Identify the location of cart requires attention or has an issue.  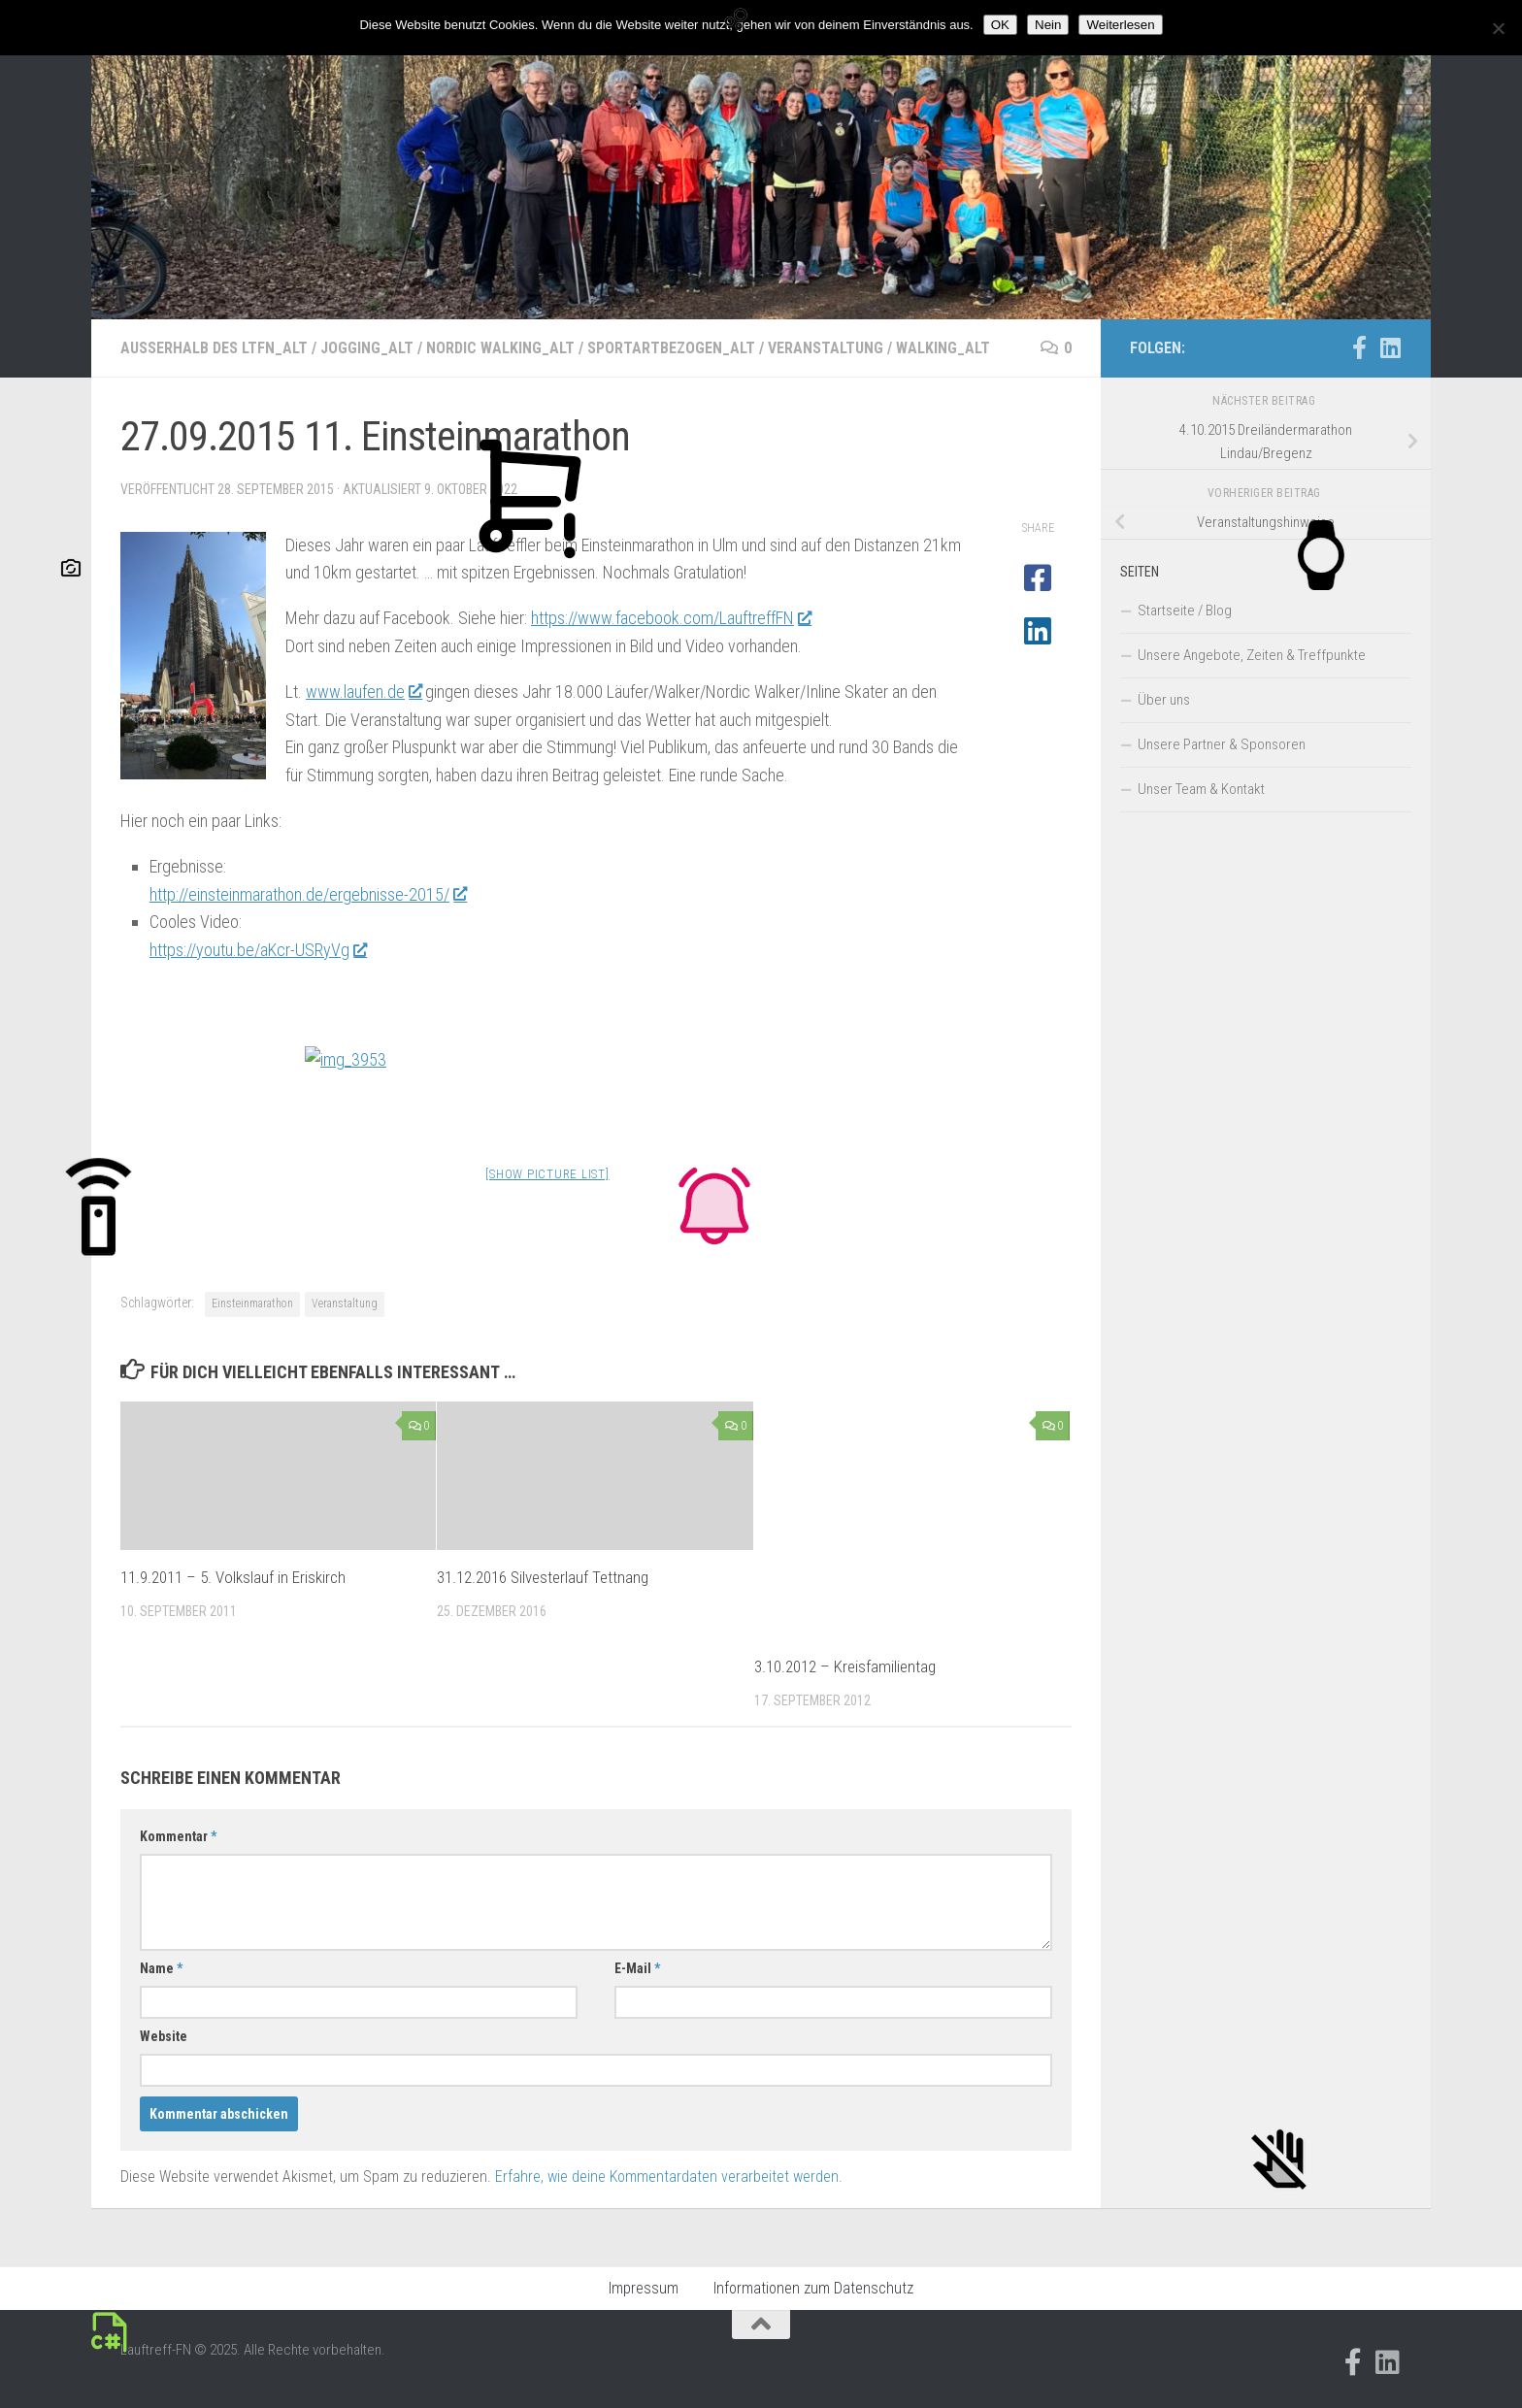
(530, 496).